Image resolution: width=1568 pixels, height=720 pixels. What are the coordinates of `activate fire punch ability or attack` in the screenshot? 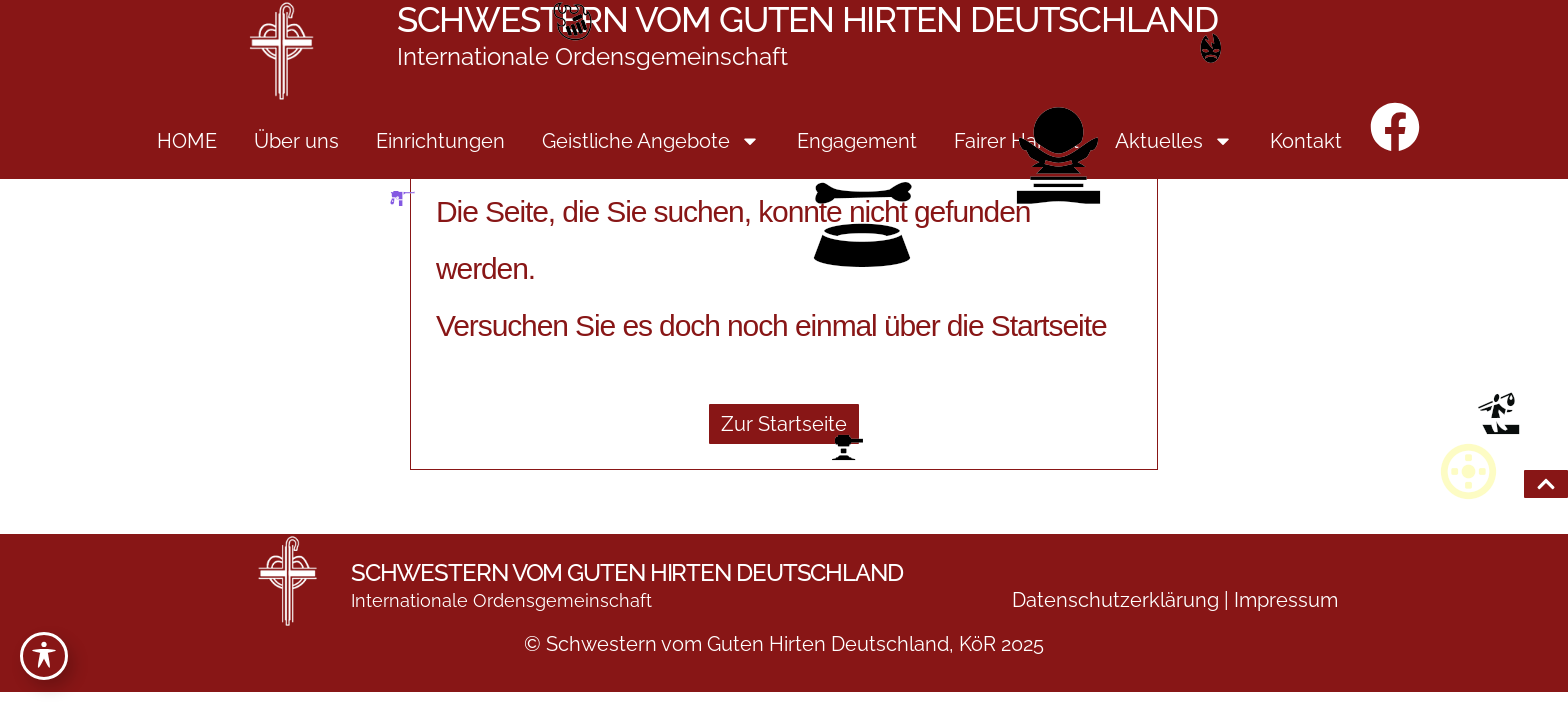 It's located at (572, 21).